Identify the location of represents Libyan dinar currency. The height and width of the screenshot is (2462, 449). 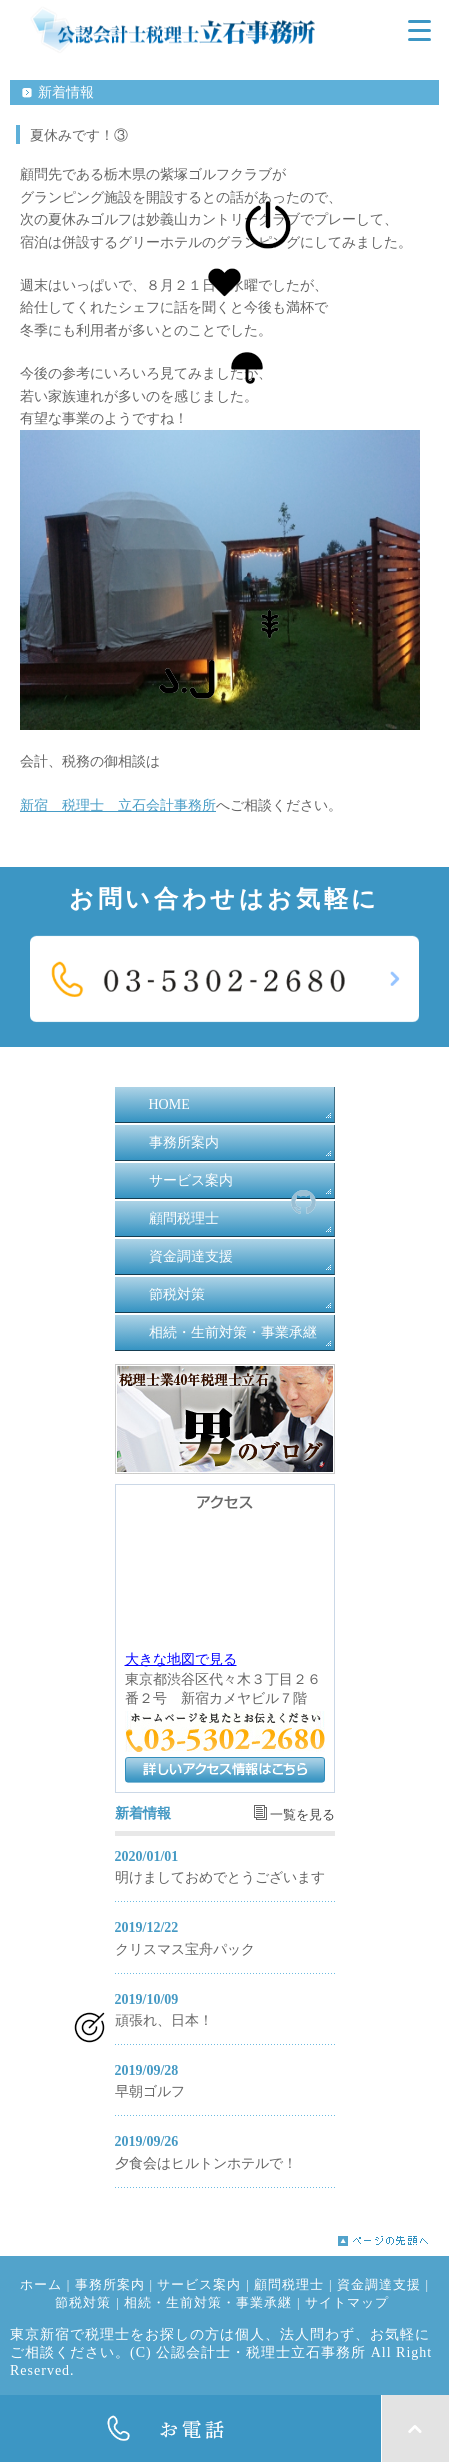
(187, 682).